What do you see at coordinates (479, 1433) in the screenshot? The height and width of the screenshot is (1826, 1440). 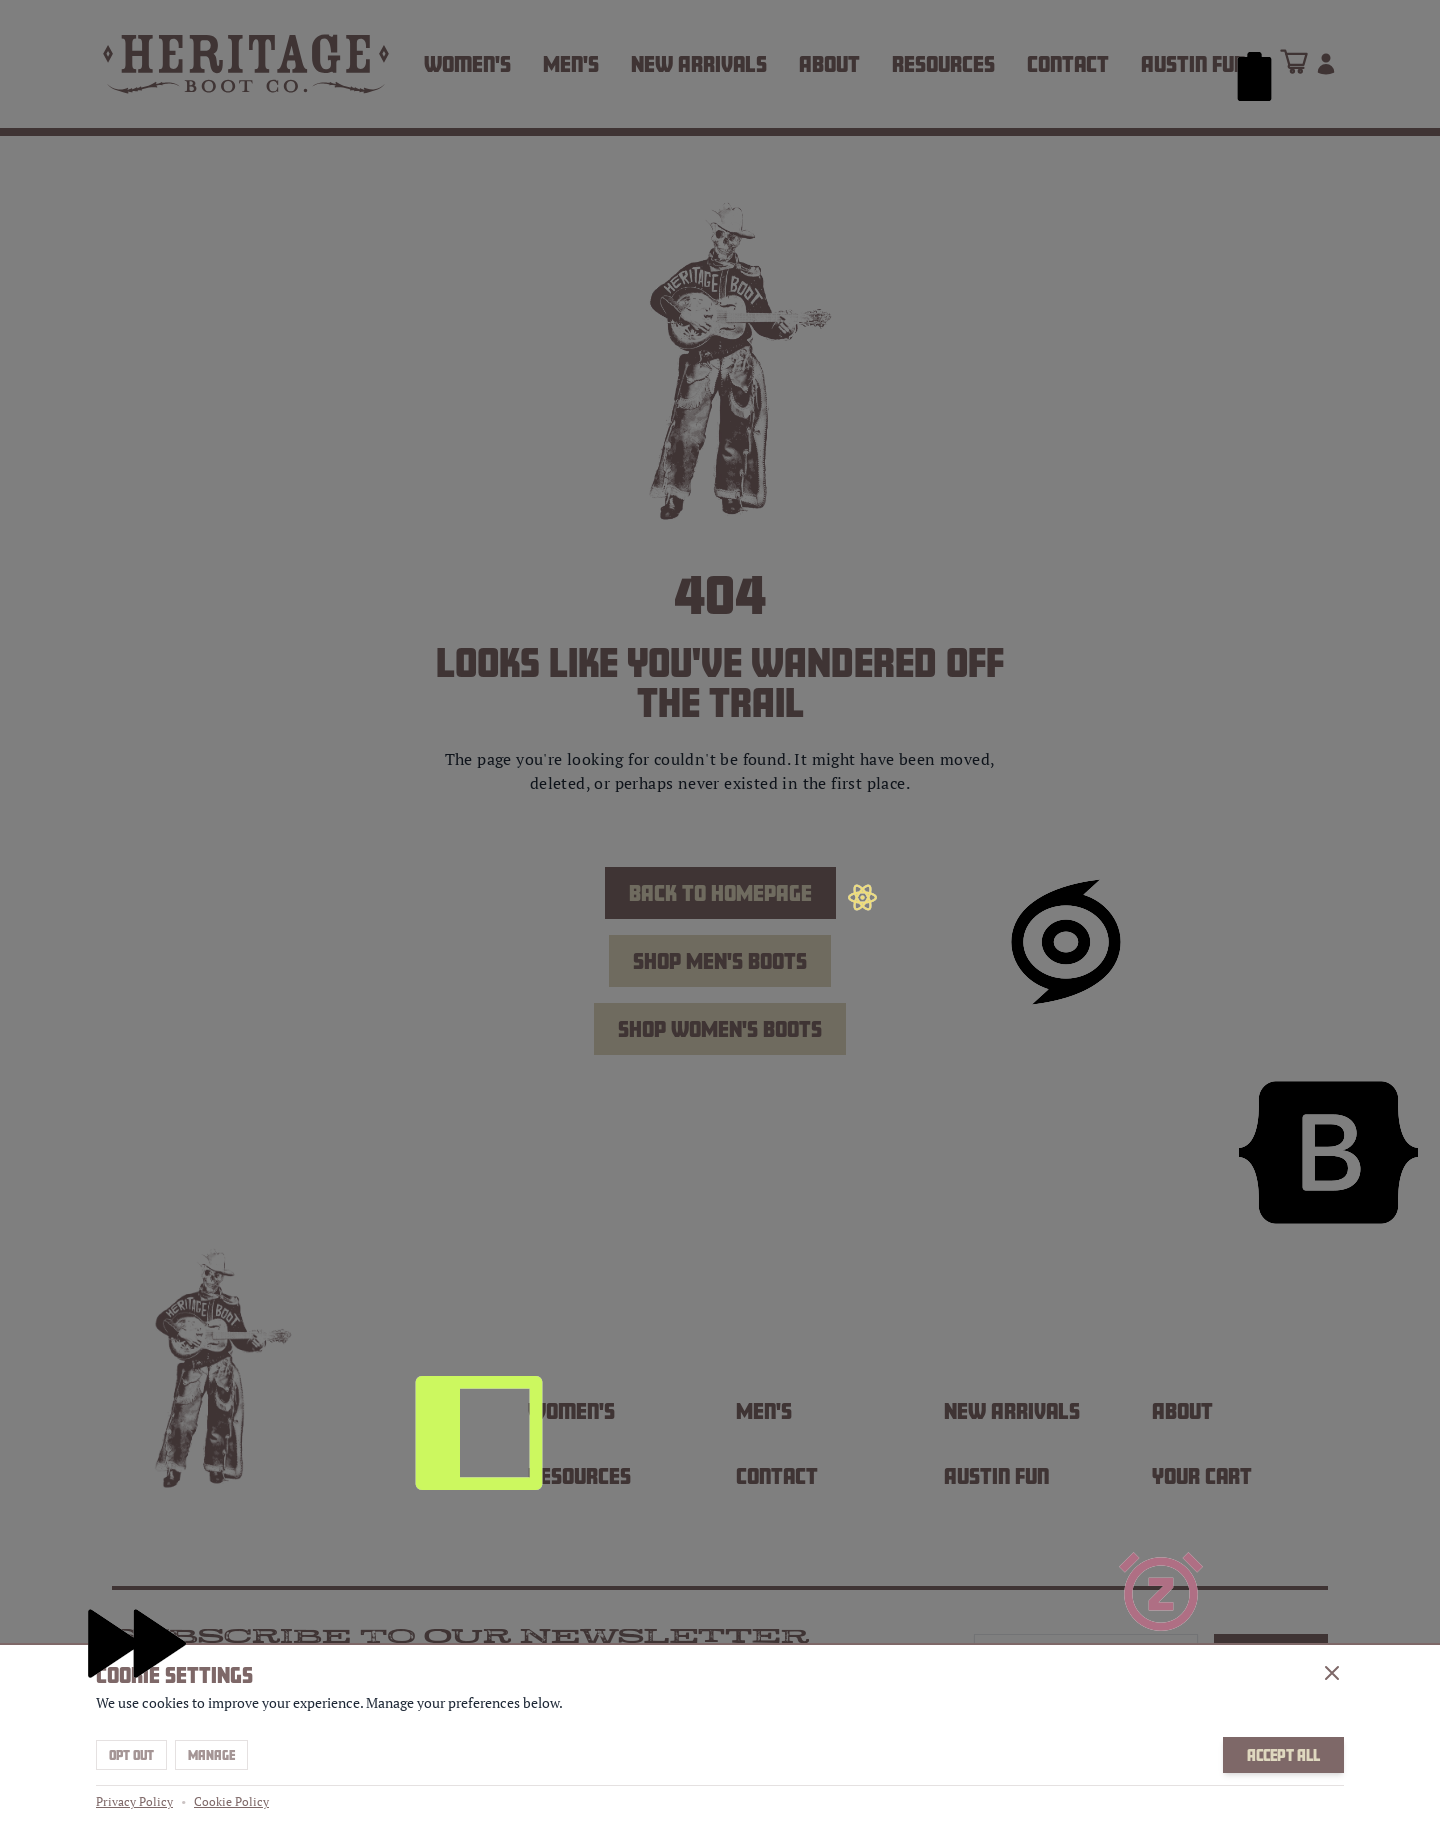 I see `toggle the sidebar panel` at bounding box center [479, 1433].